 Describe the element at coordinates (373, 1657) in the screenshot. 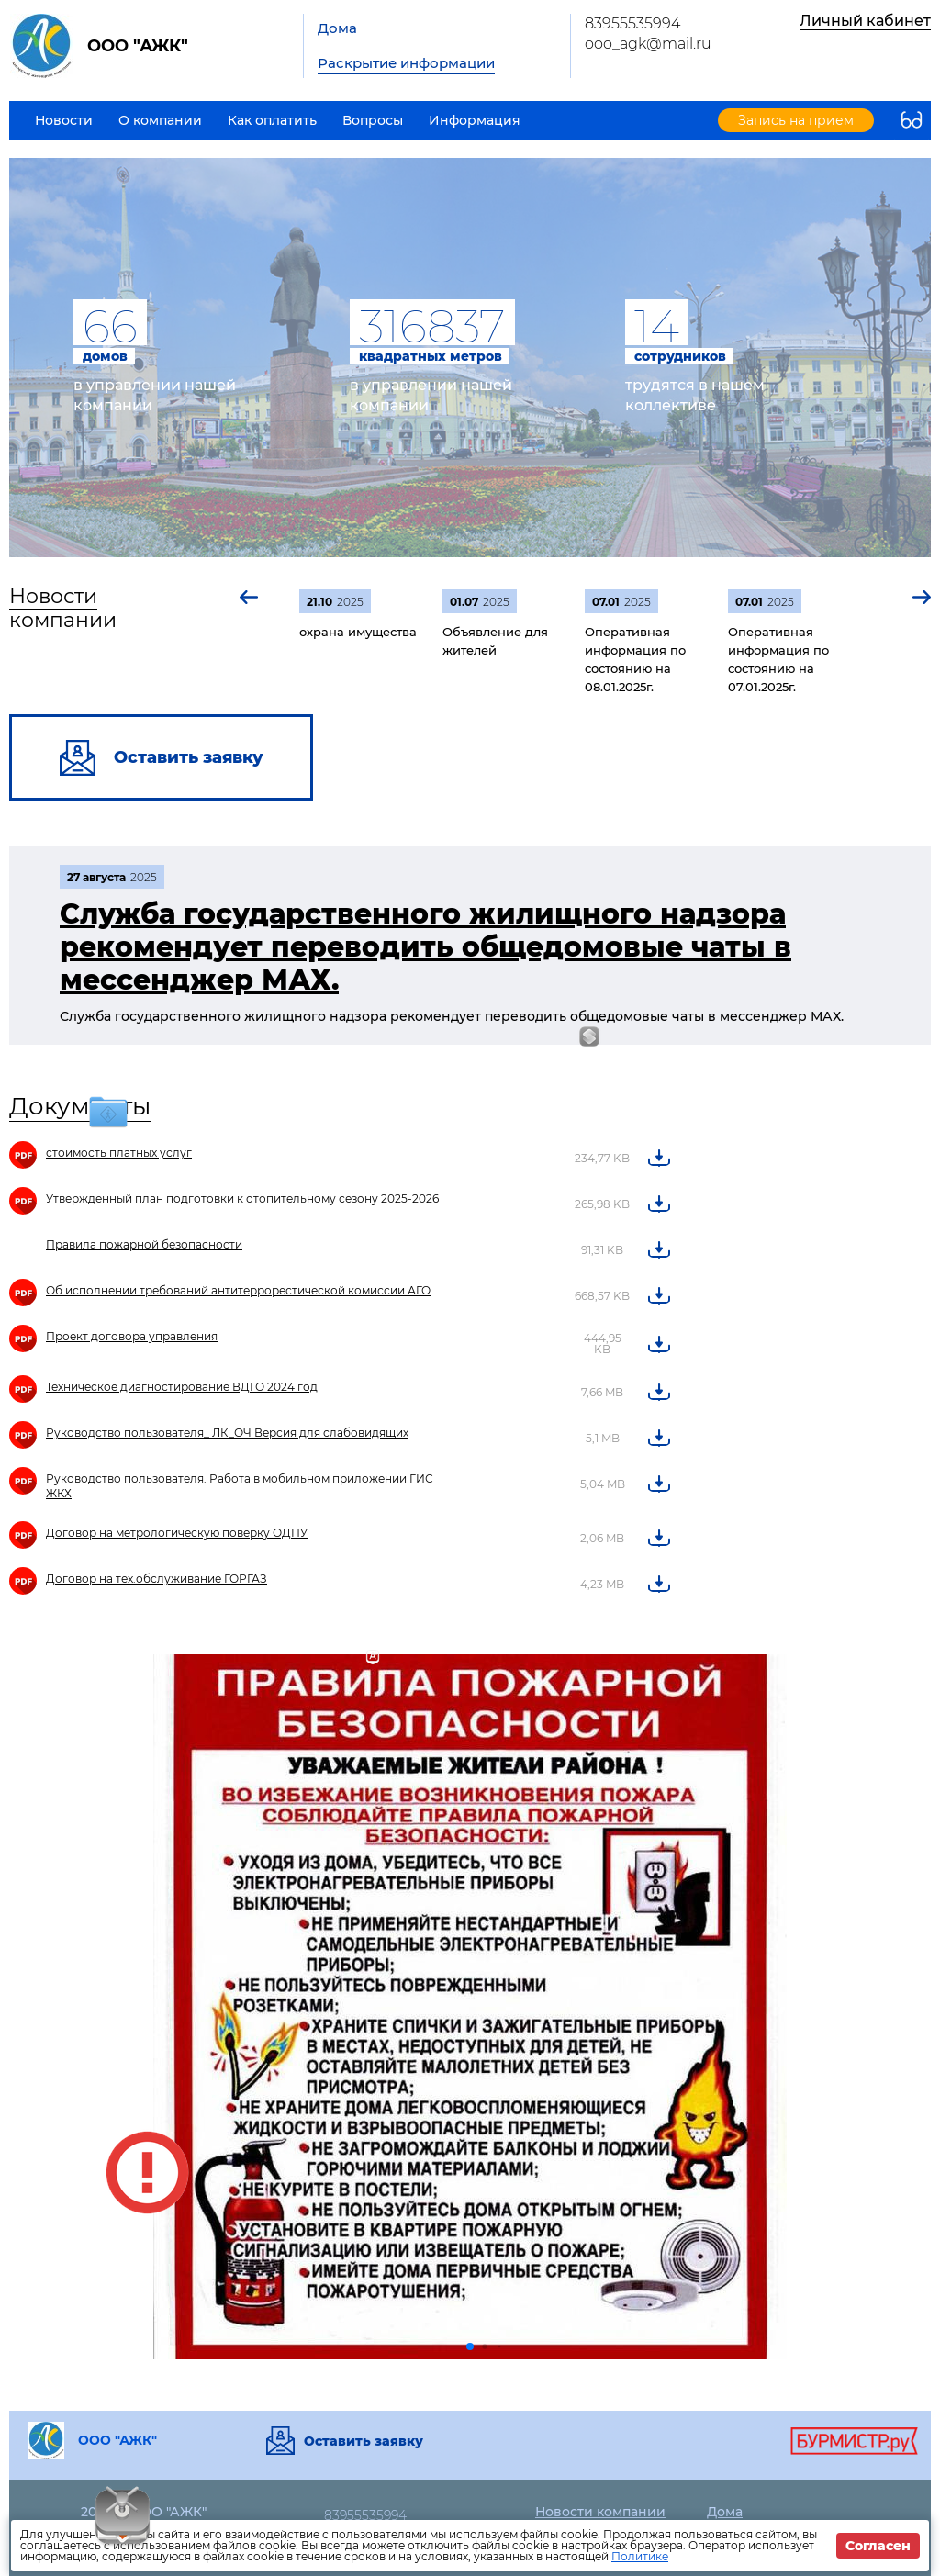

I see `indicates active keyboard input mode` at that location.